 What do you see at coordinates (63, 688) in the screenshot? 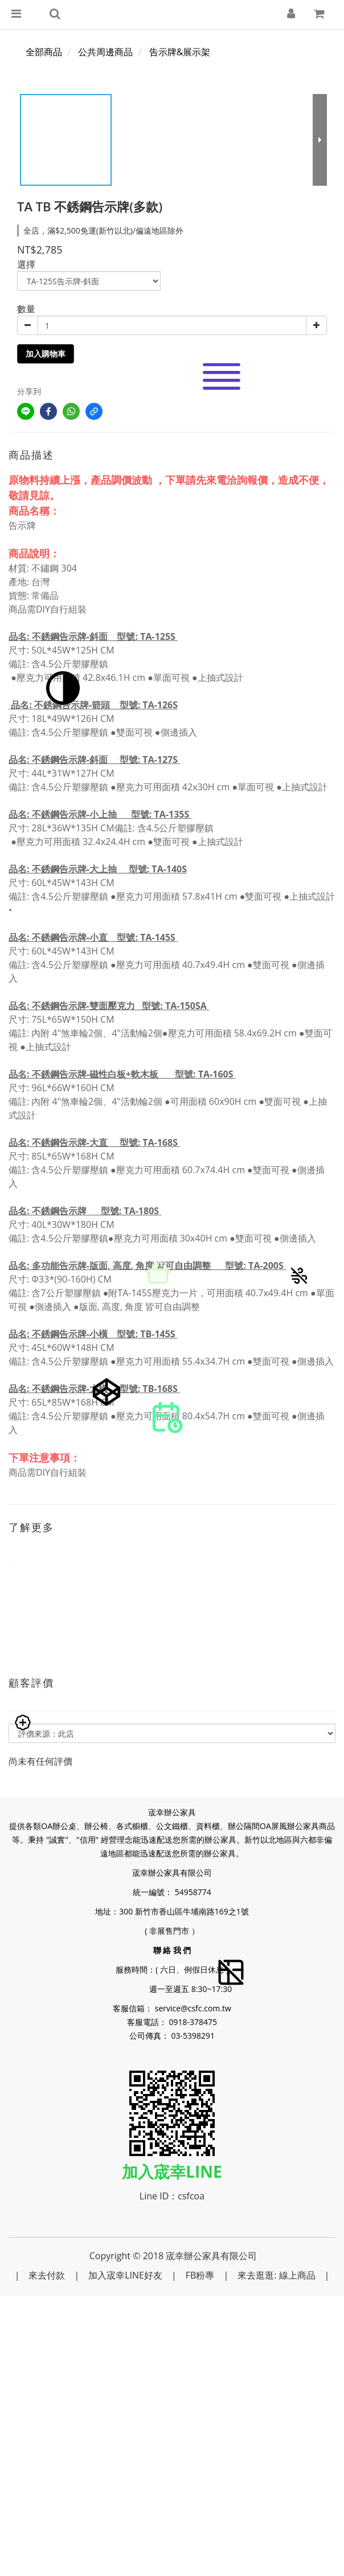
I see `adjust screen brightness` at bounding box center [63, 688].